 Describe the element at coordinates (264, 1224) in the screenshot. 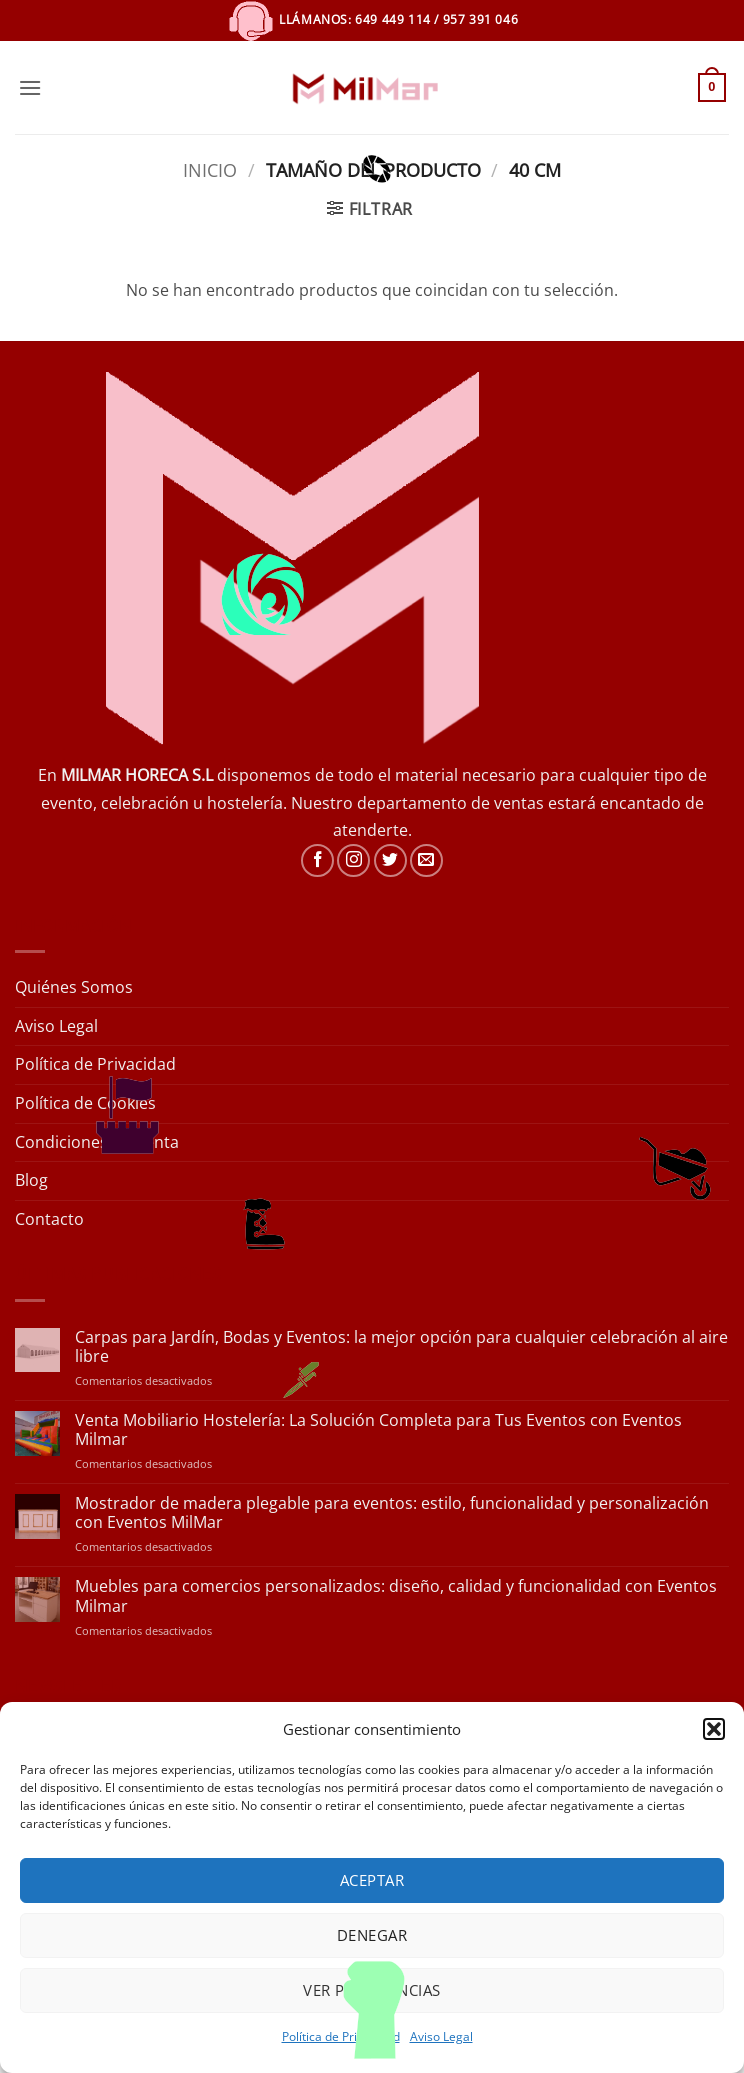

I see `select winter boot equipment` at that location.